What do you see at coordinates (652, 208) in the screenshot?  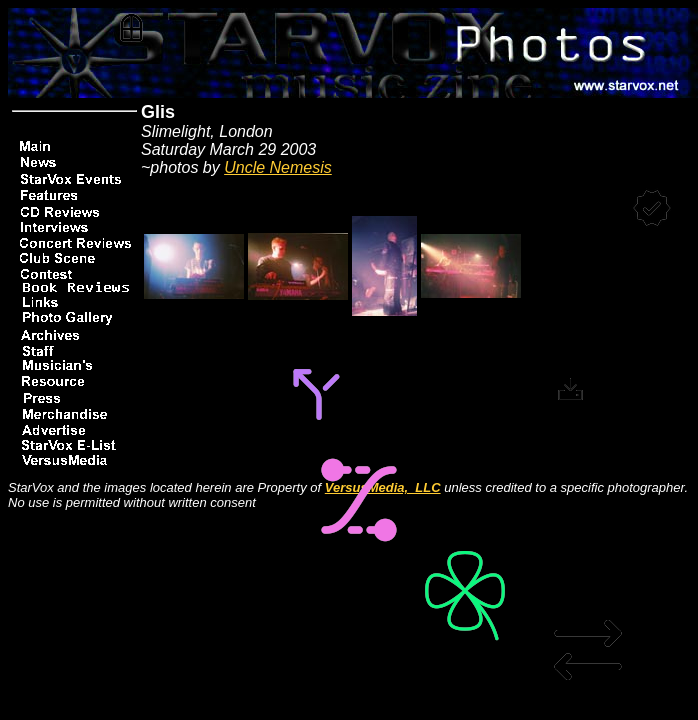 I see `indicates a verified account or profile` at bounding box center [652, 208].